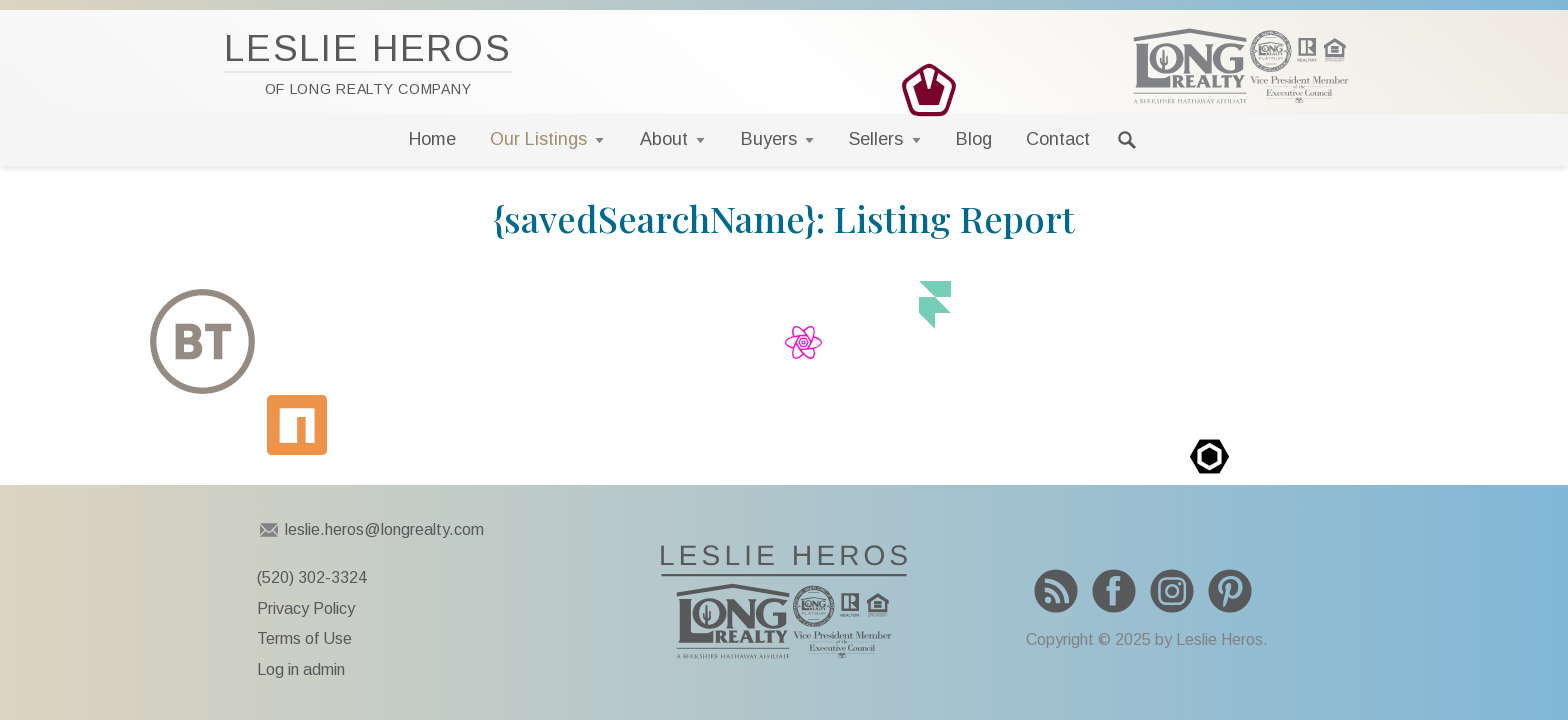 Image resolution: width=1568 pixels, height=720 pixels. Describe the element at coordinates (803, 342) in the screenshot. I see `react query library logo` at that location.